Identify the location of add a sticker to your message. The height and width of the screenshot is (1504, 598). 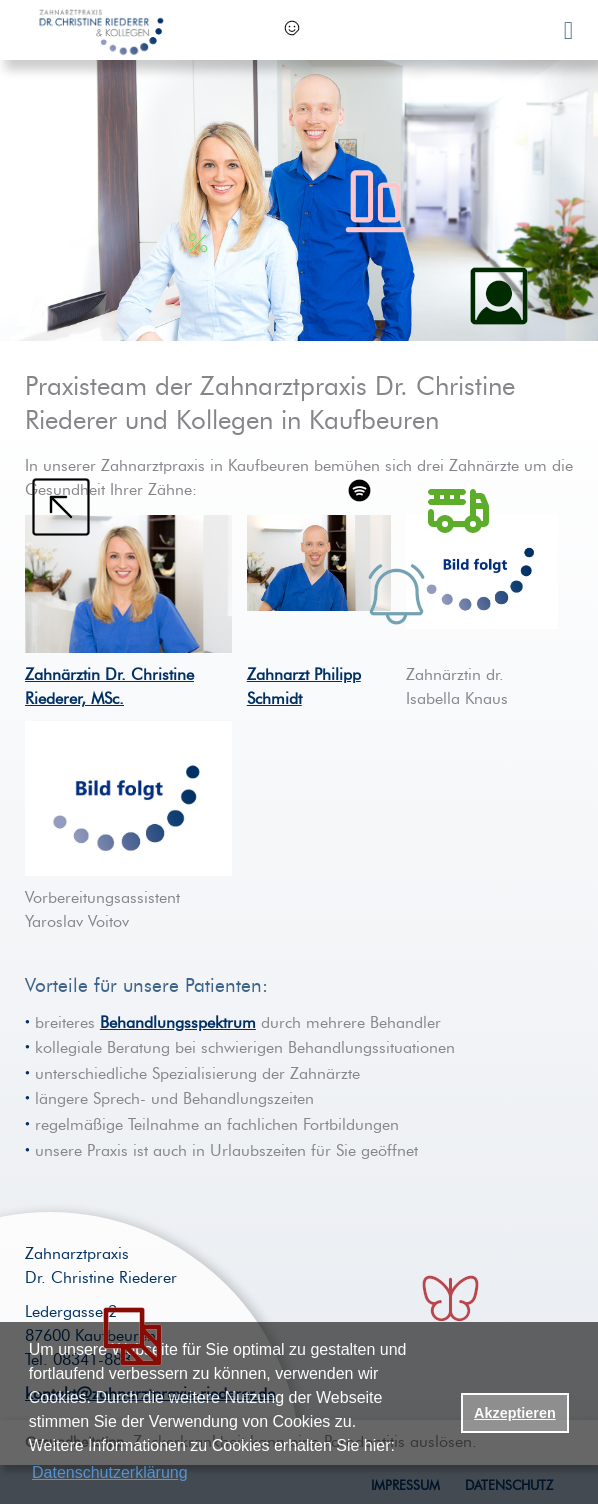
(292, 28).